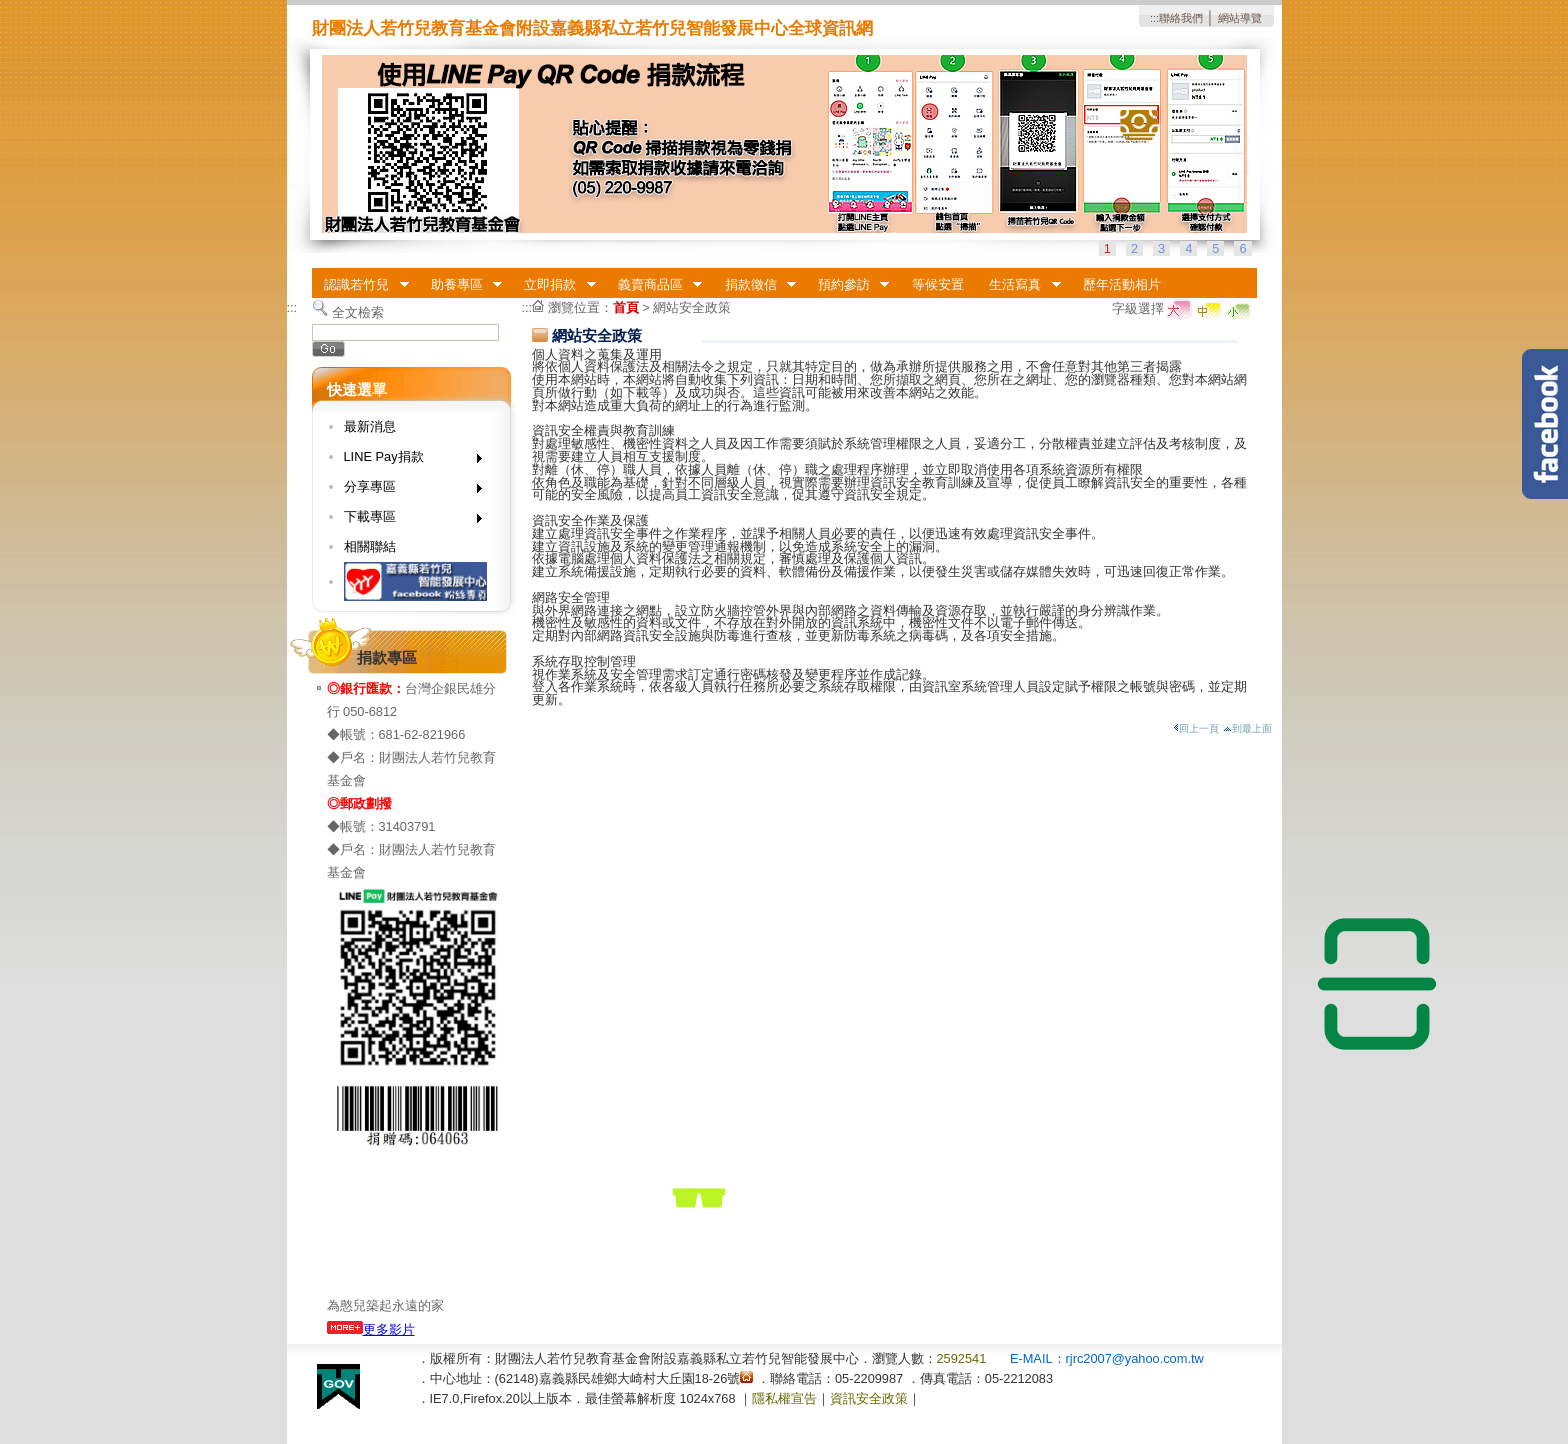 The image size is (1568, 1444). Describe the element at coordinates (1377, 984) in the screenshot. I see `split view vertically` at that location.